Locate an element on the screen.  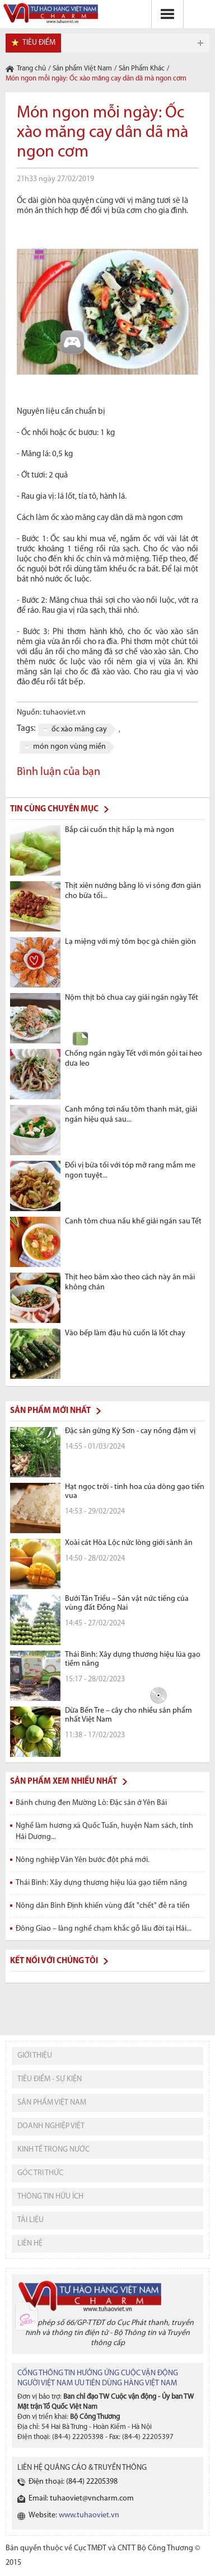
indicates a CD-R or writable disc drive is located at coordinates (158, 1695).